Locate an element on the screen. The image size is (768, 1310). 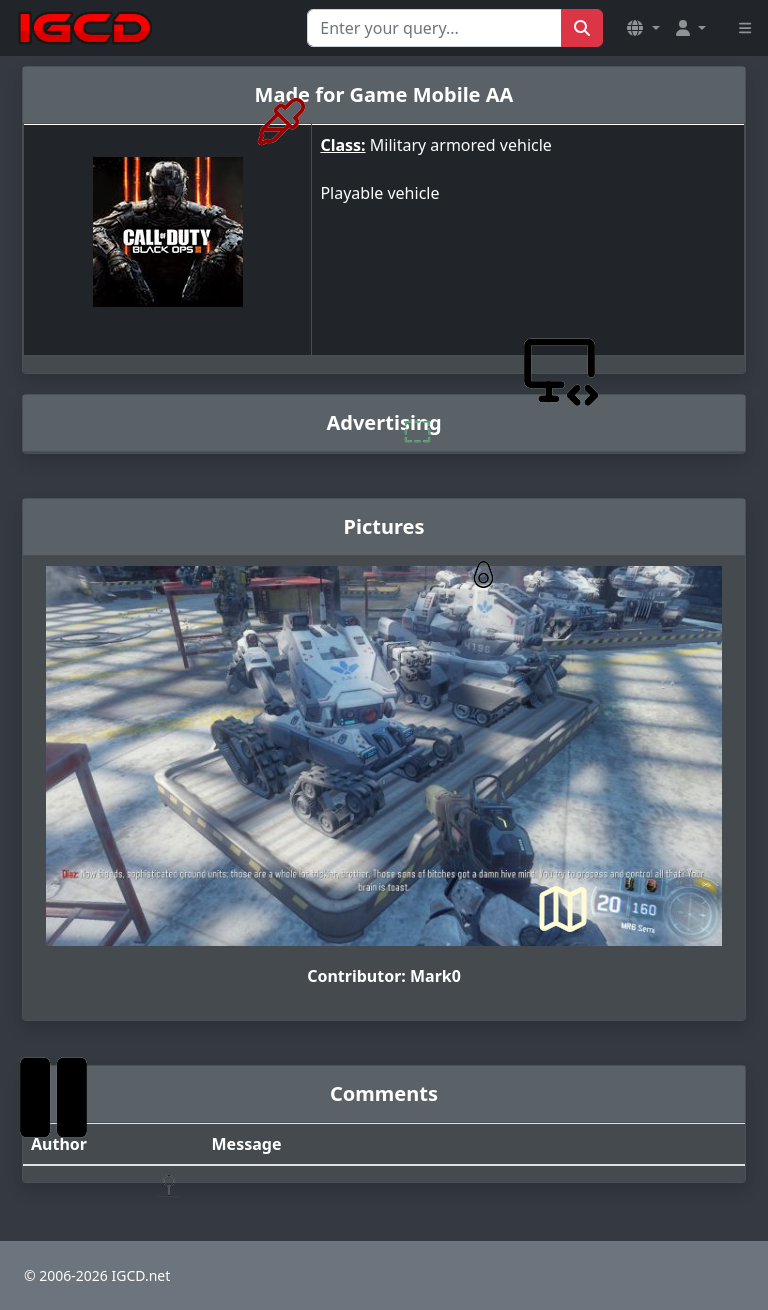
indicates a selection area or bounding box is located at coordinates (417, 431).